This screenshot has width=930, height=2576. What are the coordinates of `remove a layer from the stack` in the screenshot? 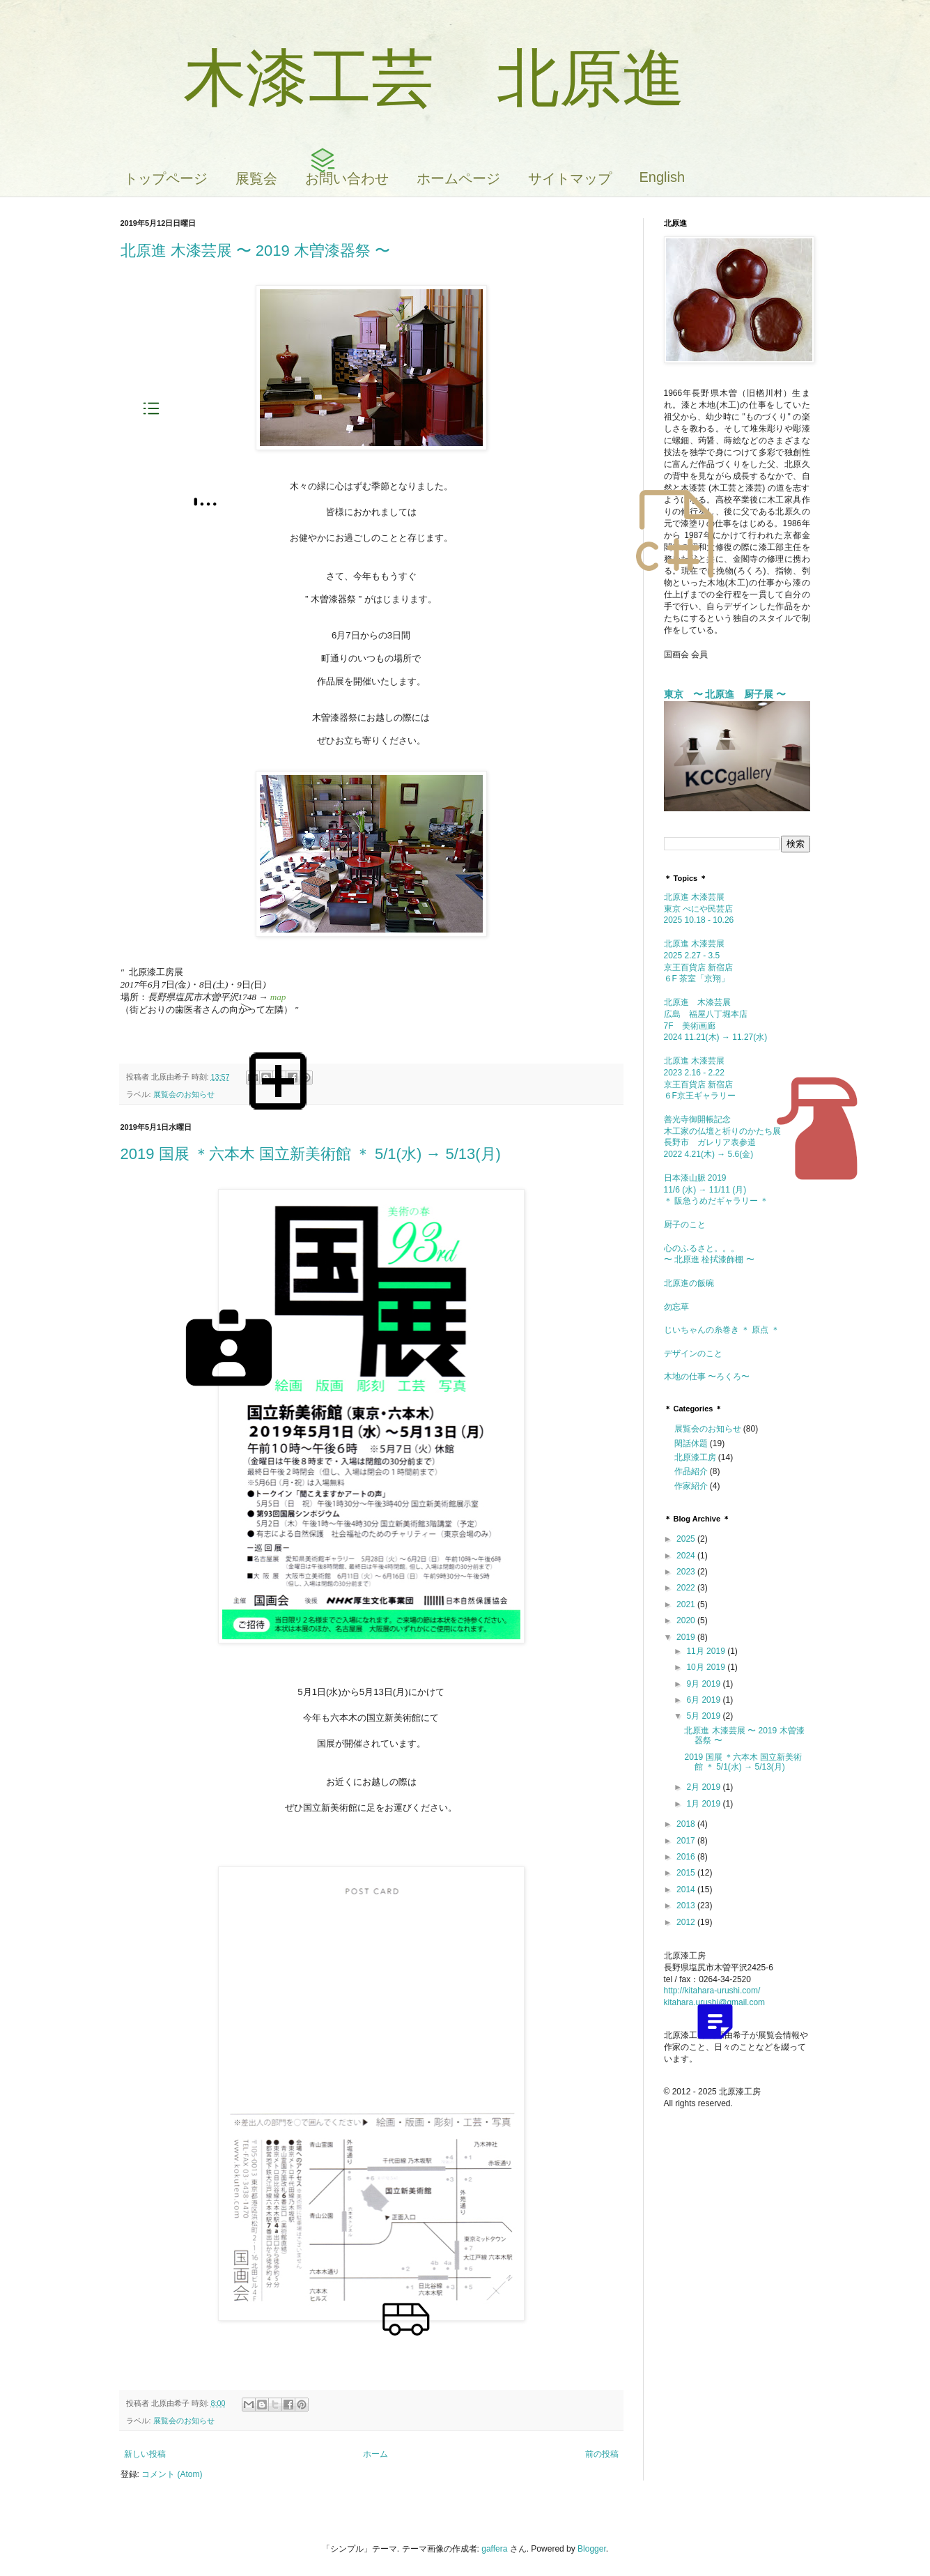 It's located at (323, 160).